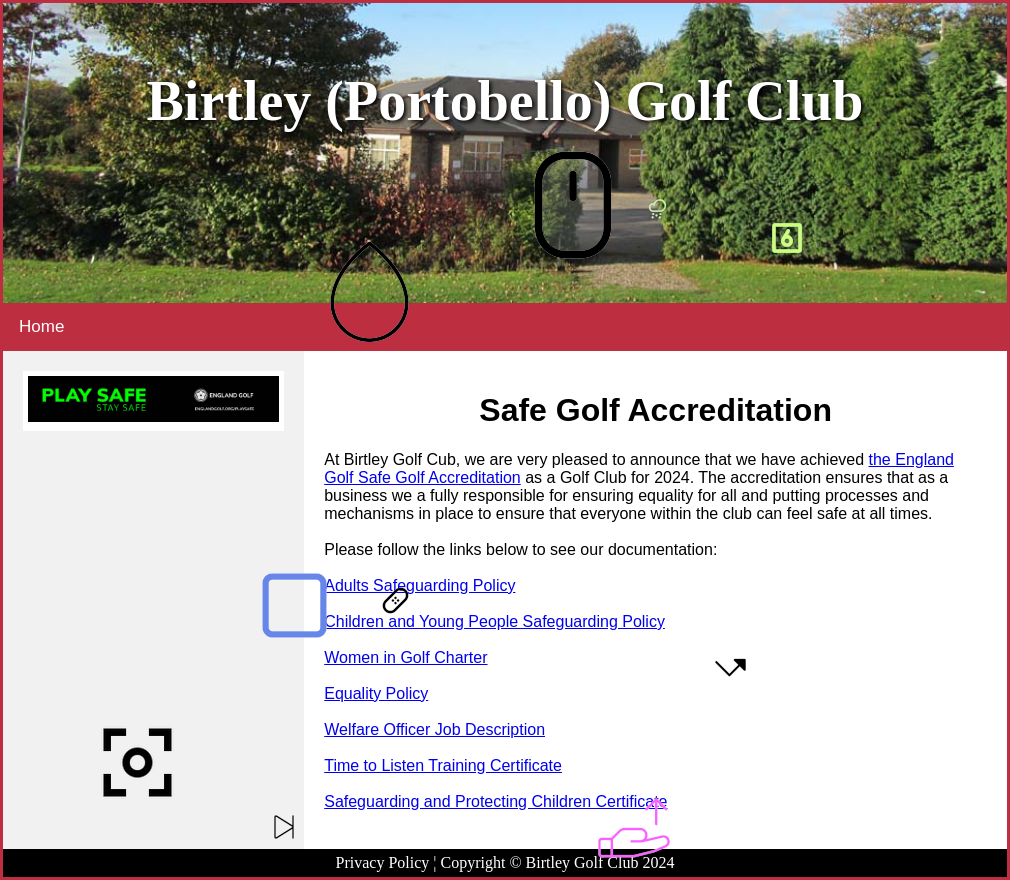 This screenshot has width=1010, height=880. What do you see at coordinates (636, 831) in the screenshot?
I see `upload or share content manually` at bounding box center [636, 831].